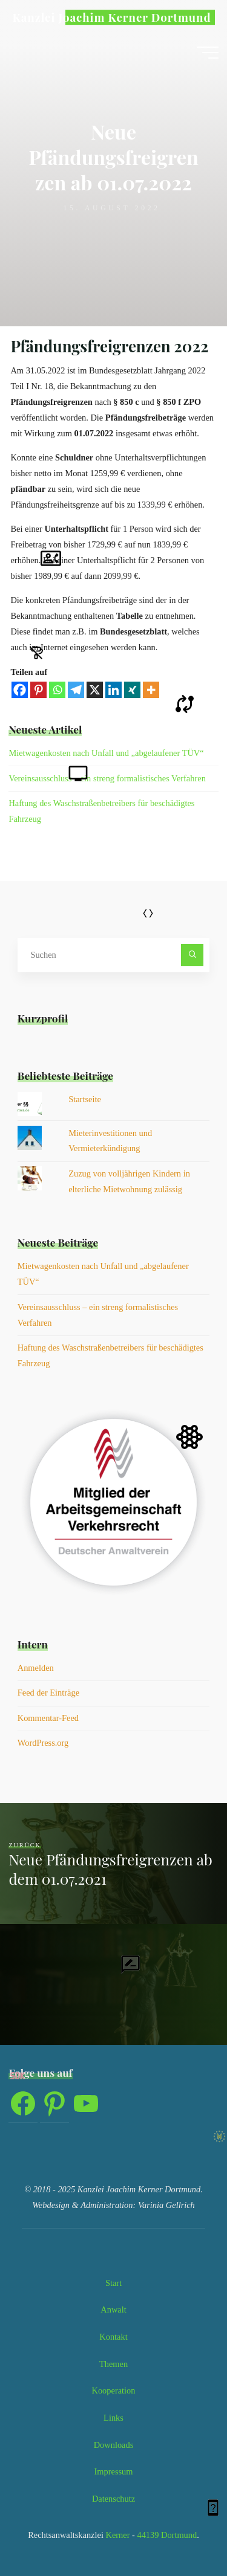  Describe the element at coordinates (148, 913) in the screenshot. I see `view or edit source code` at that location.